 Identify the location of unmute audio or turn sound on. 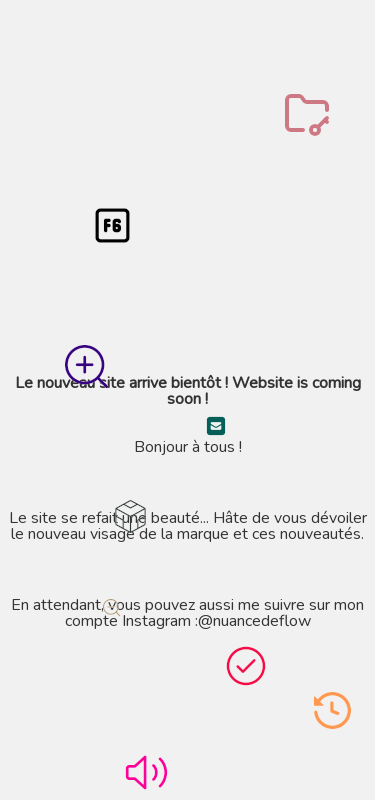
(146, 772).